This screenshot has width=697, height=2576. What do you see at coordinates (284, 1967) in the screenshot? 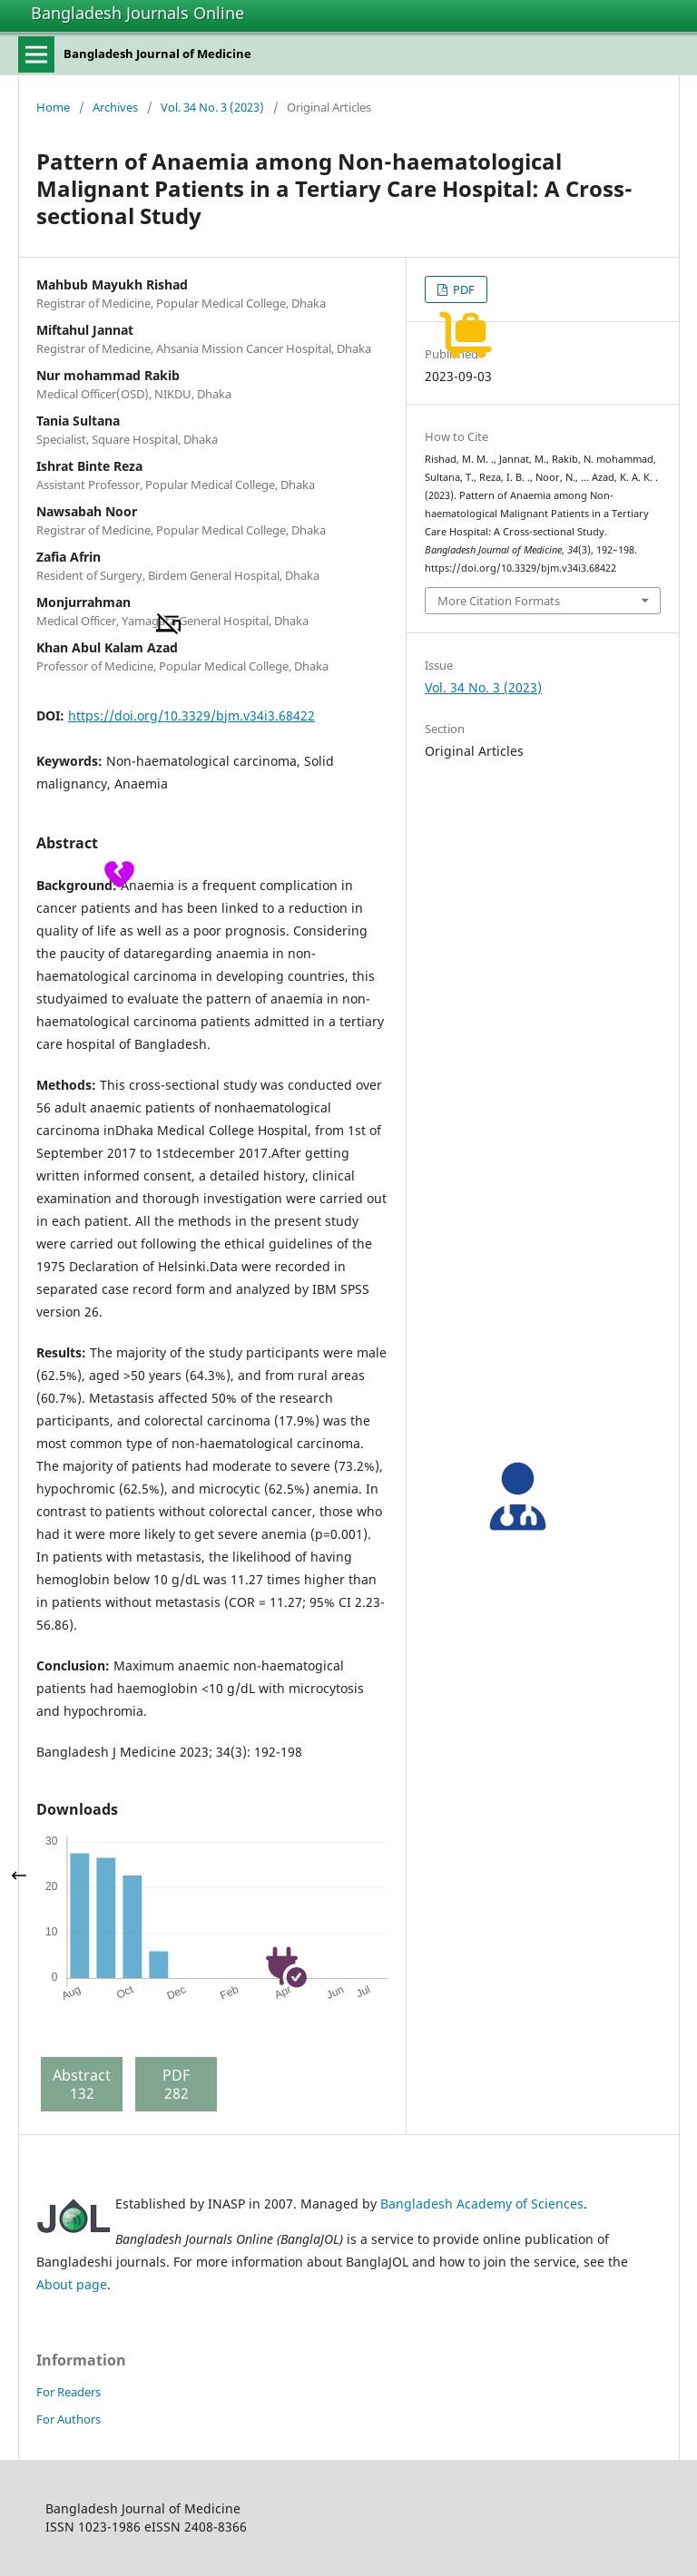
I see `indicates successful connection or power status` at bounding box center [284, 1967].